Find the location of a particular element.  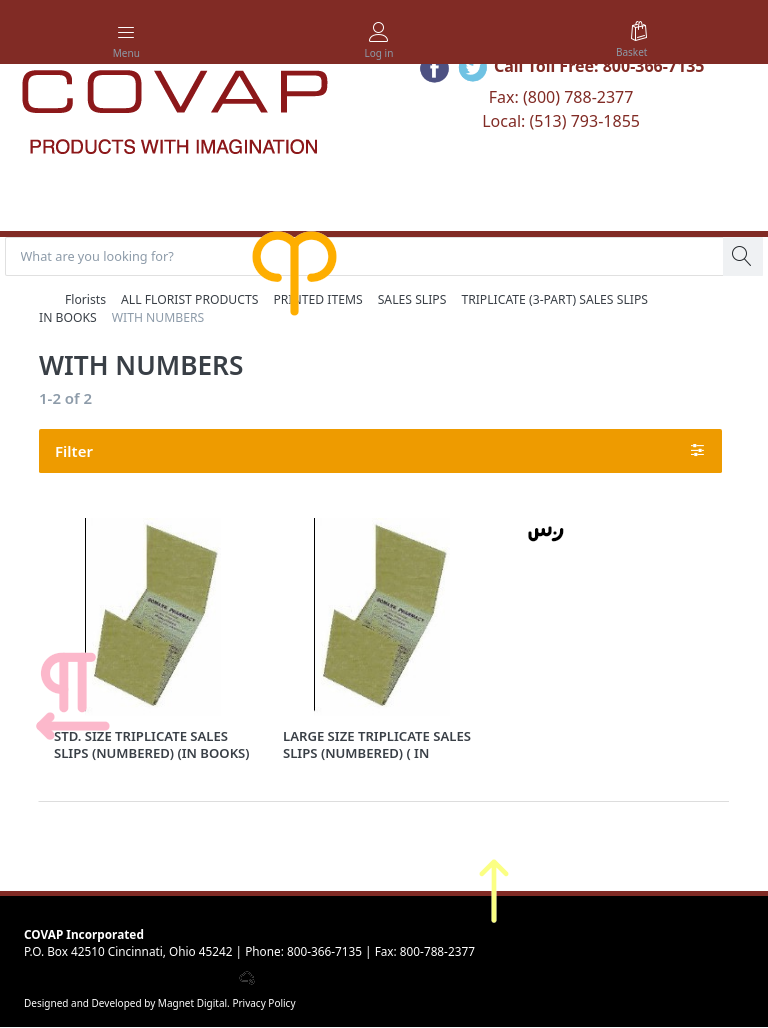

scroll to top of page is located at coordinates (494, 891).